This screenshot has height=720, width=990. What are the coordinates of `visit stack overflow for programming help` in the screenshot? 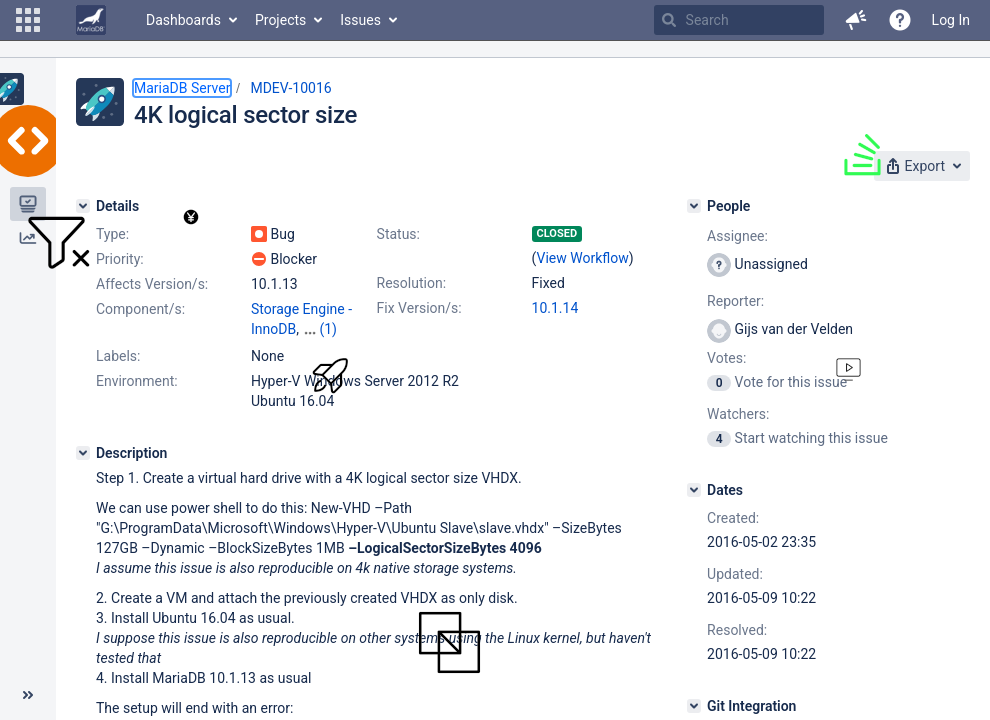 It's located at (862, 155).